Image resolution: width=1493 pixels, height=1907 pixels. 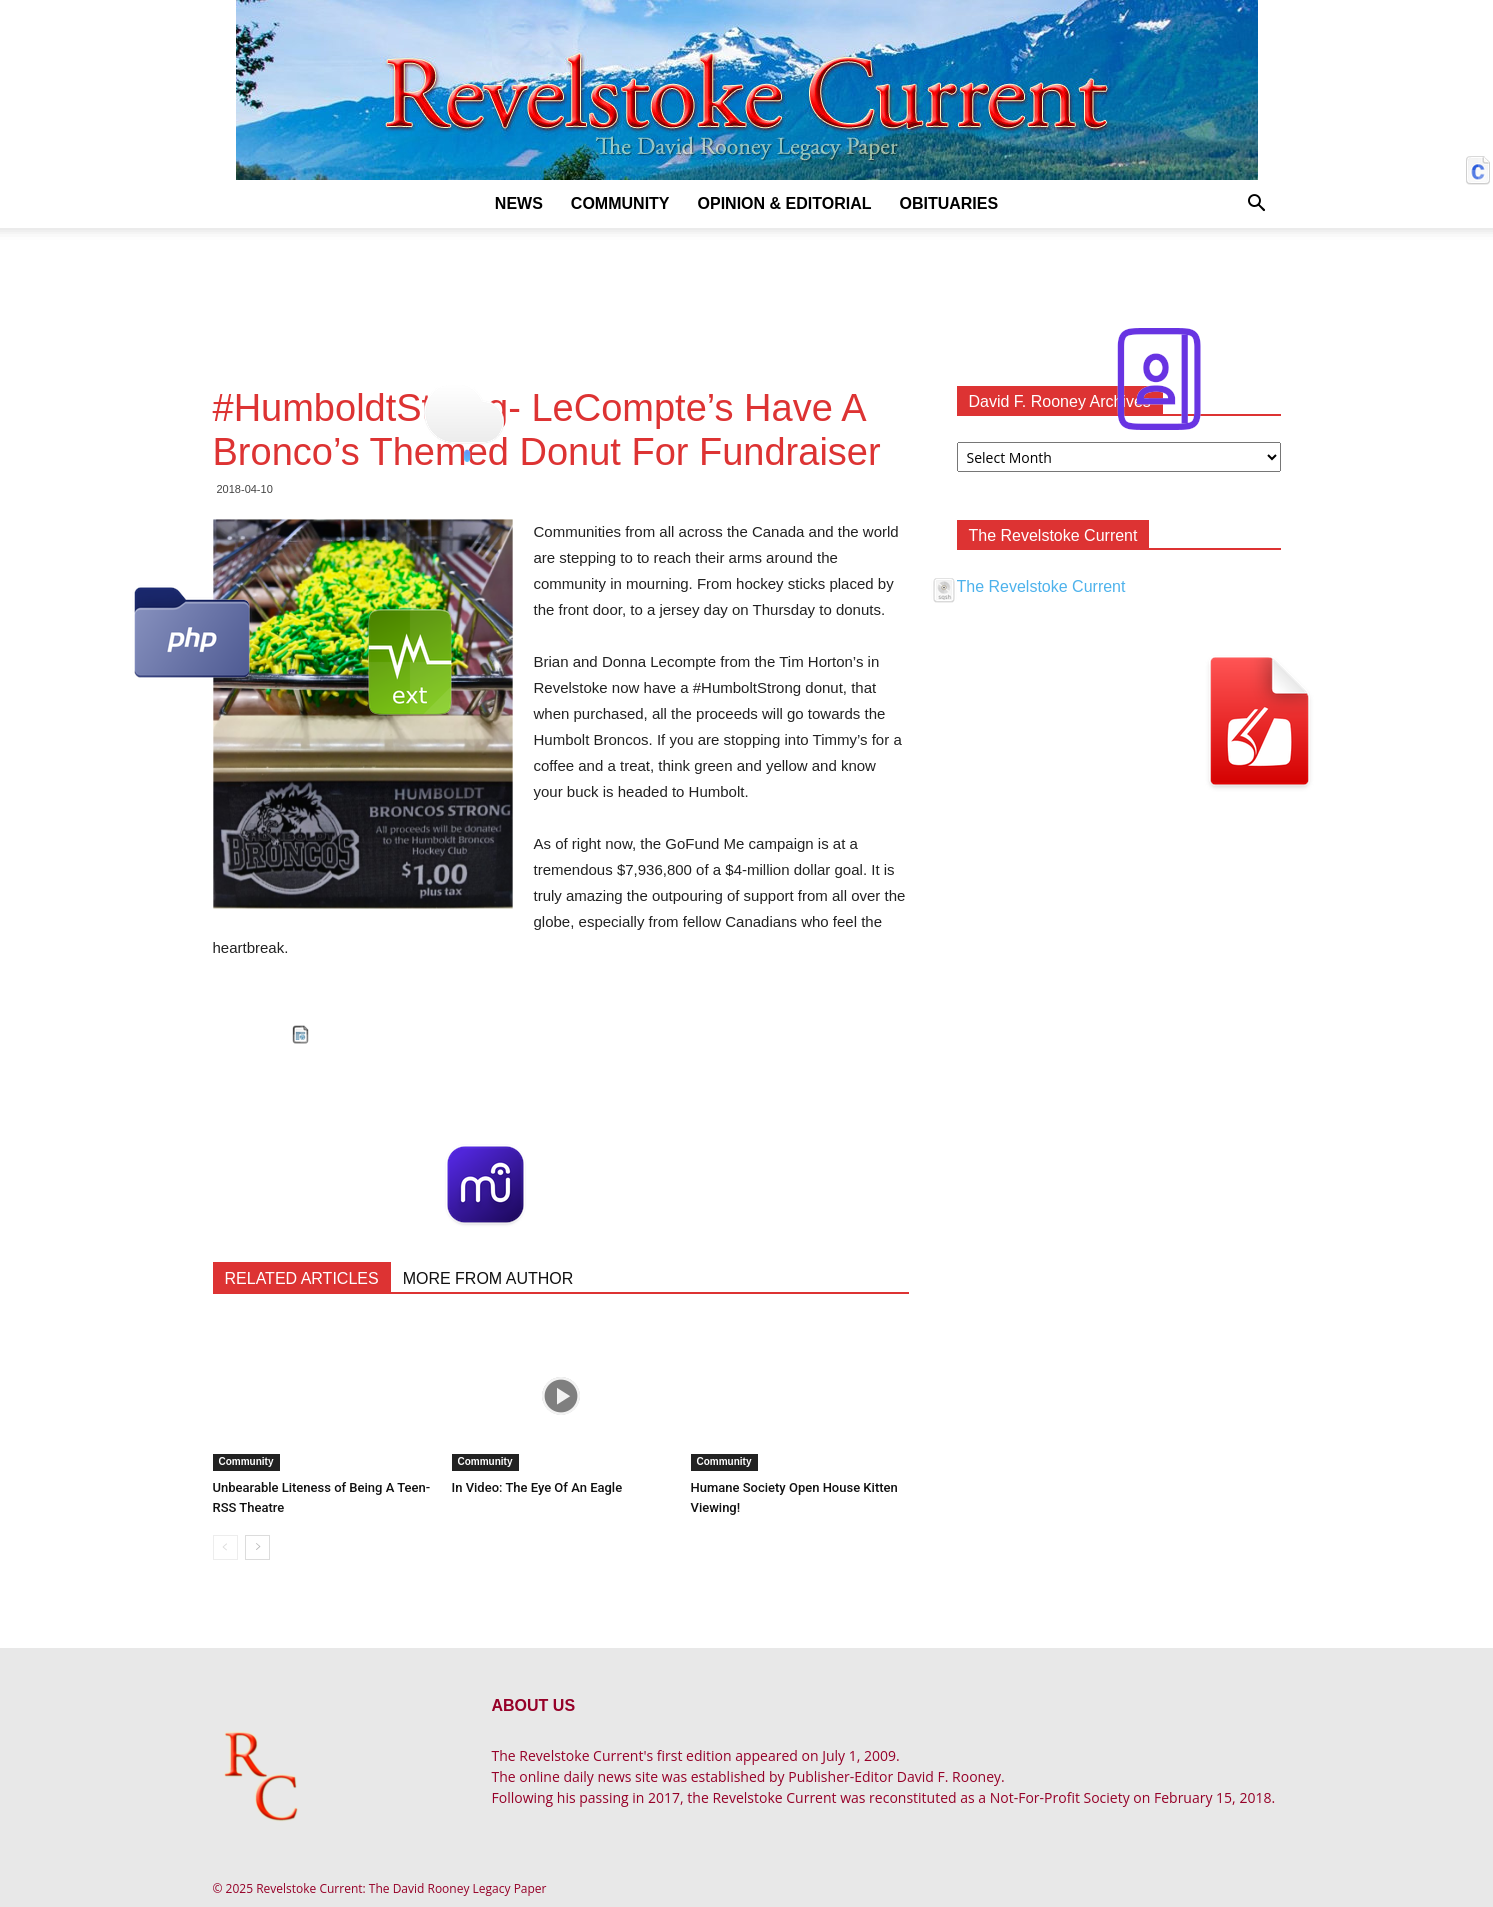 I want to click on open folder containing php files, so click(x=191, y=635).